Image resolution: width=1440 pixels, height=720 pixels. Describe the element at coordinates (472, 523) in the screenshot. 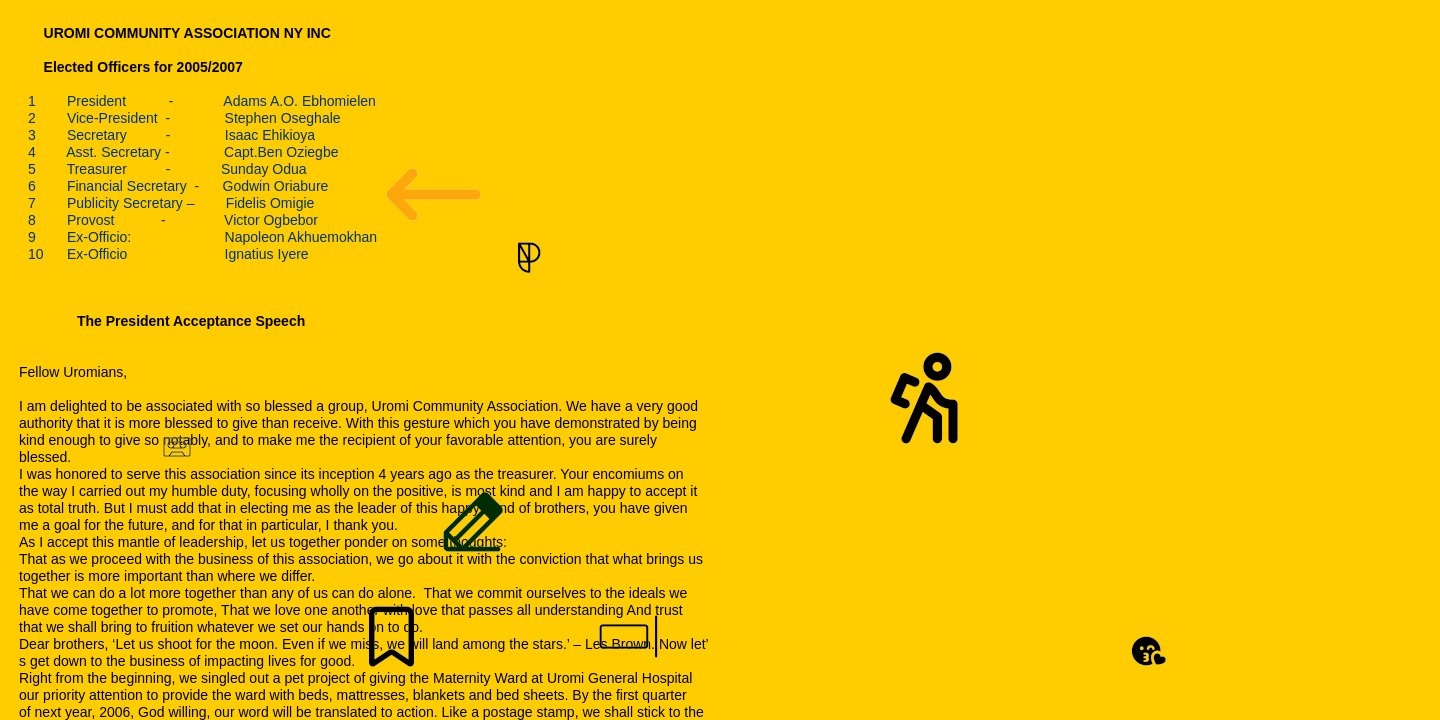

I see `edit or modify content` at that location.